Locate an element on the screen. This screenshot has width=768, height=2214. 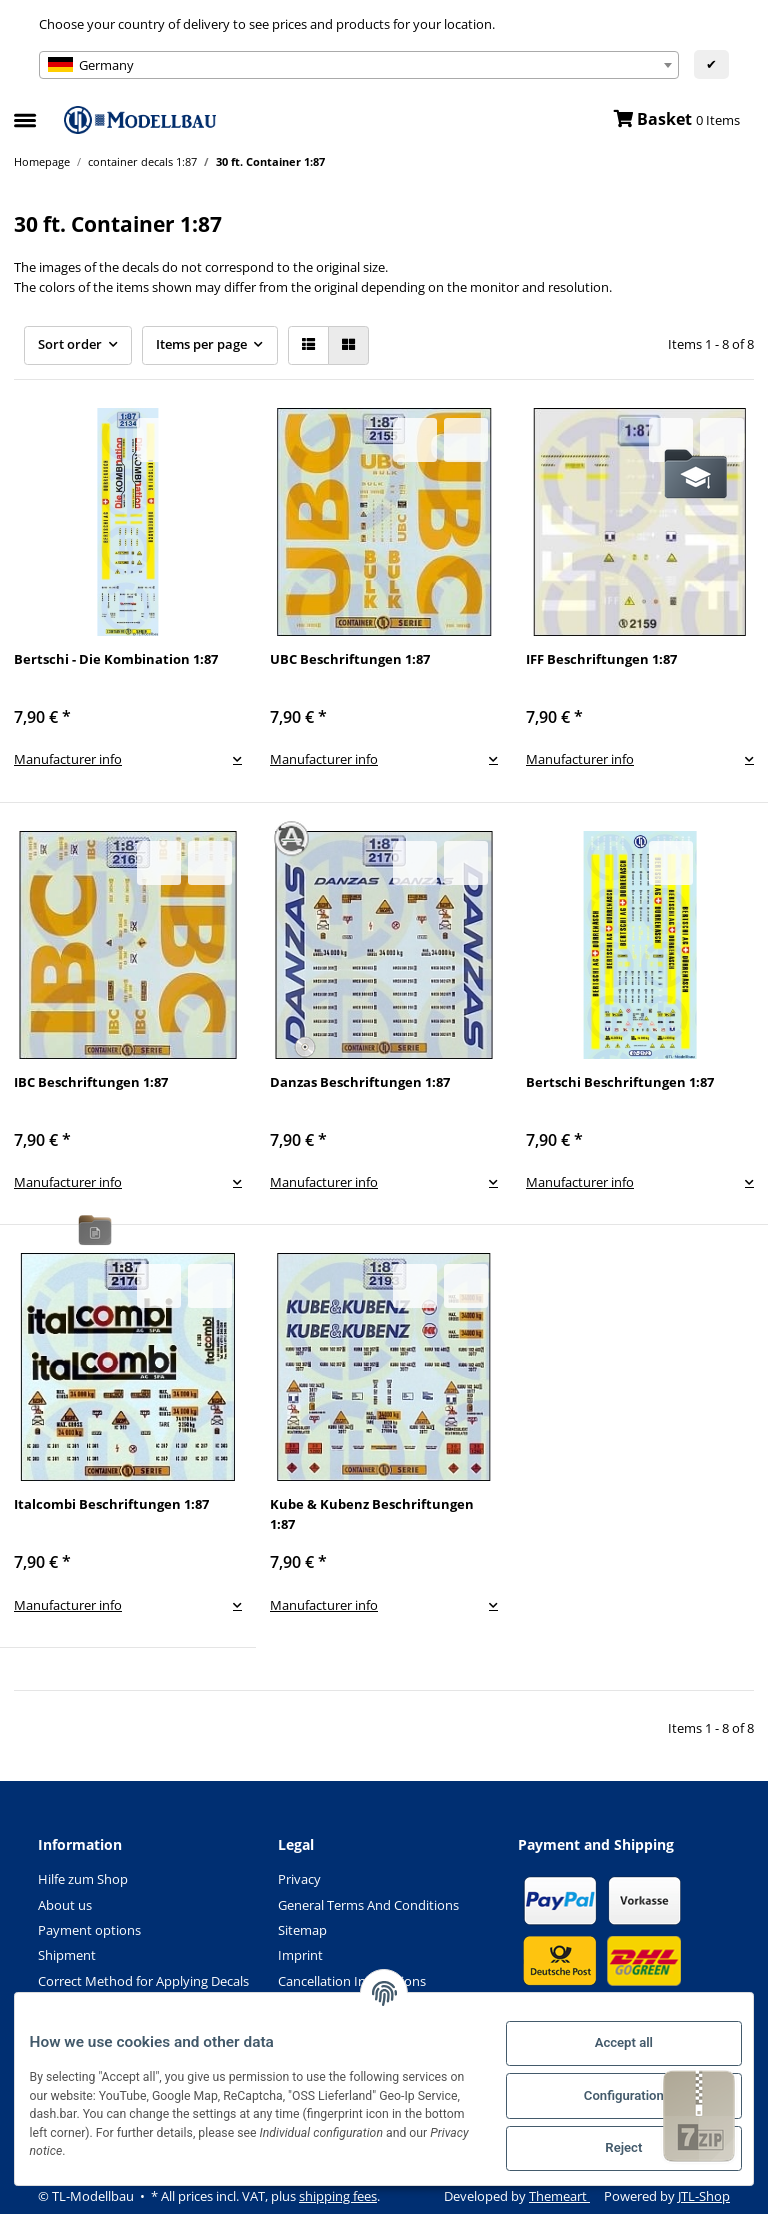
open the software update manager is located at coordinates (291, 838).